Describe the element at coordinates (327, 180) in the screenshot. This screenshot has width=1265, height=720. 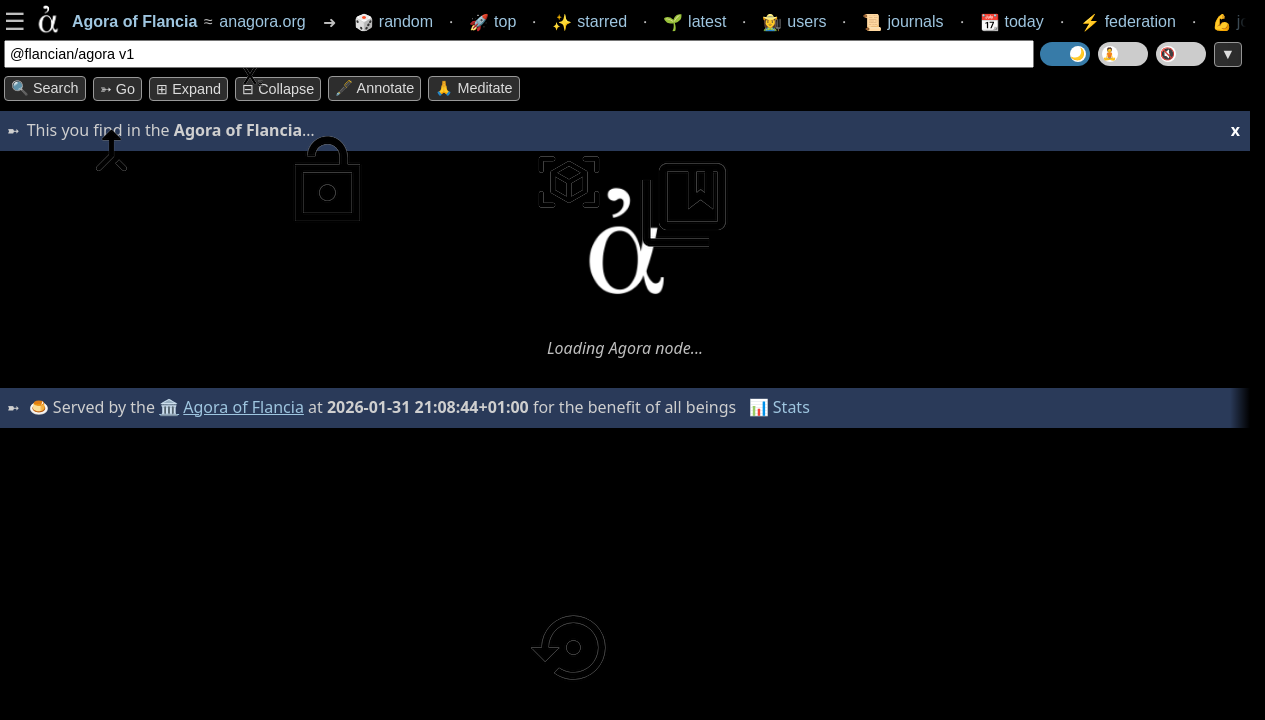
I see `unlock a secured item or feature` at that location.